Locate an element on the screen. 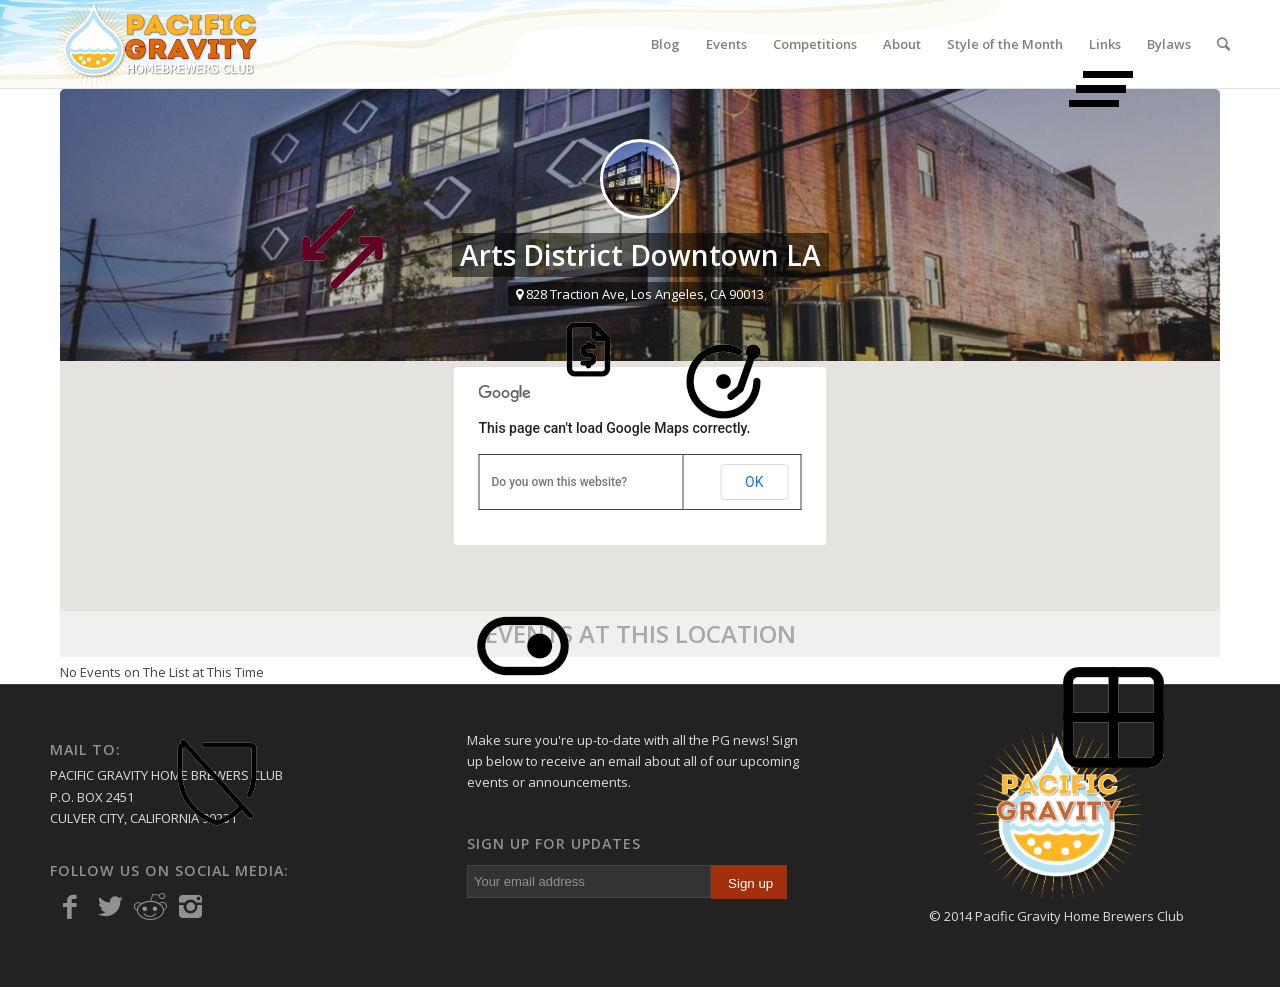 This screenshot has width=1280, height=987. indicates disabled or inactive protection is located at coordinates (217, 779).